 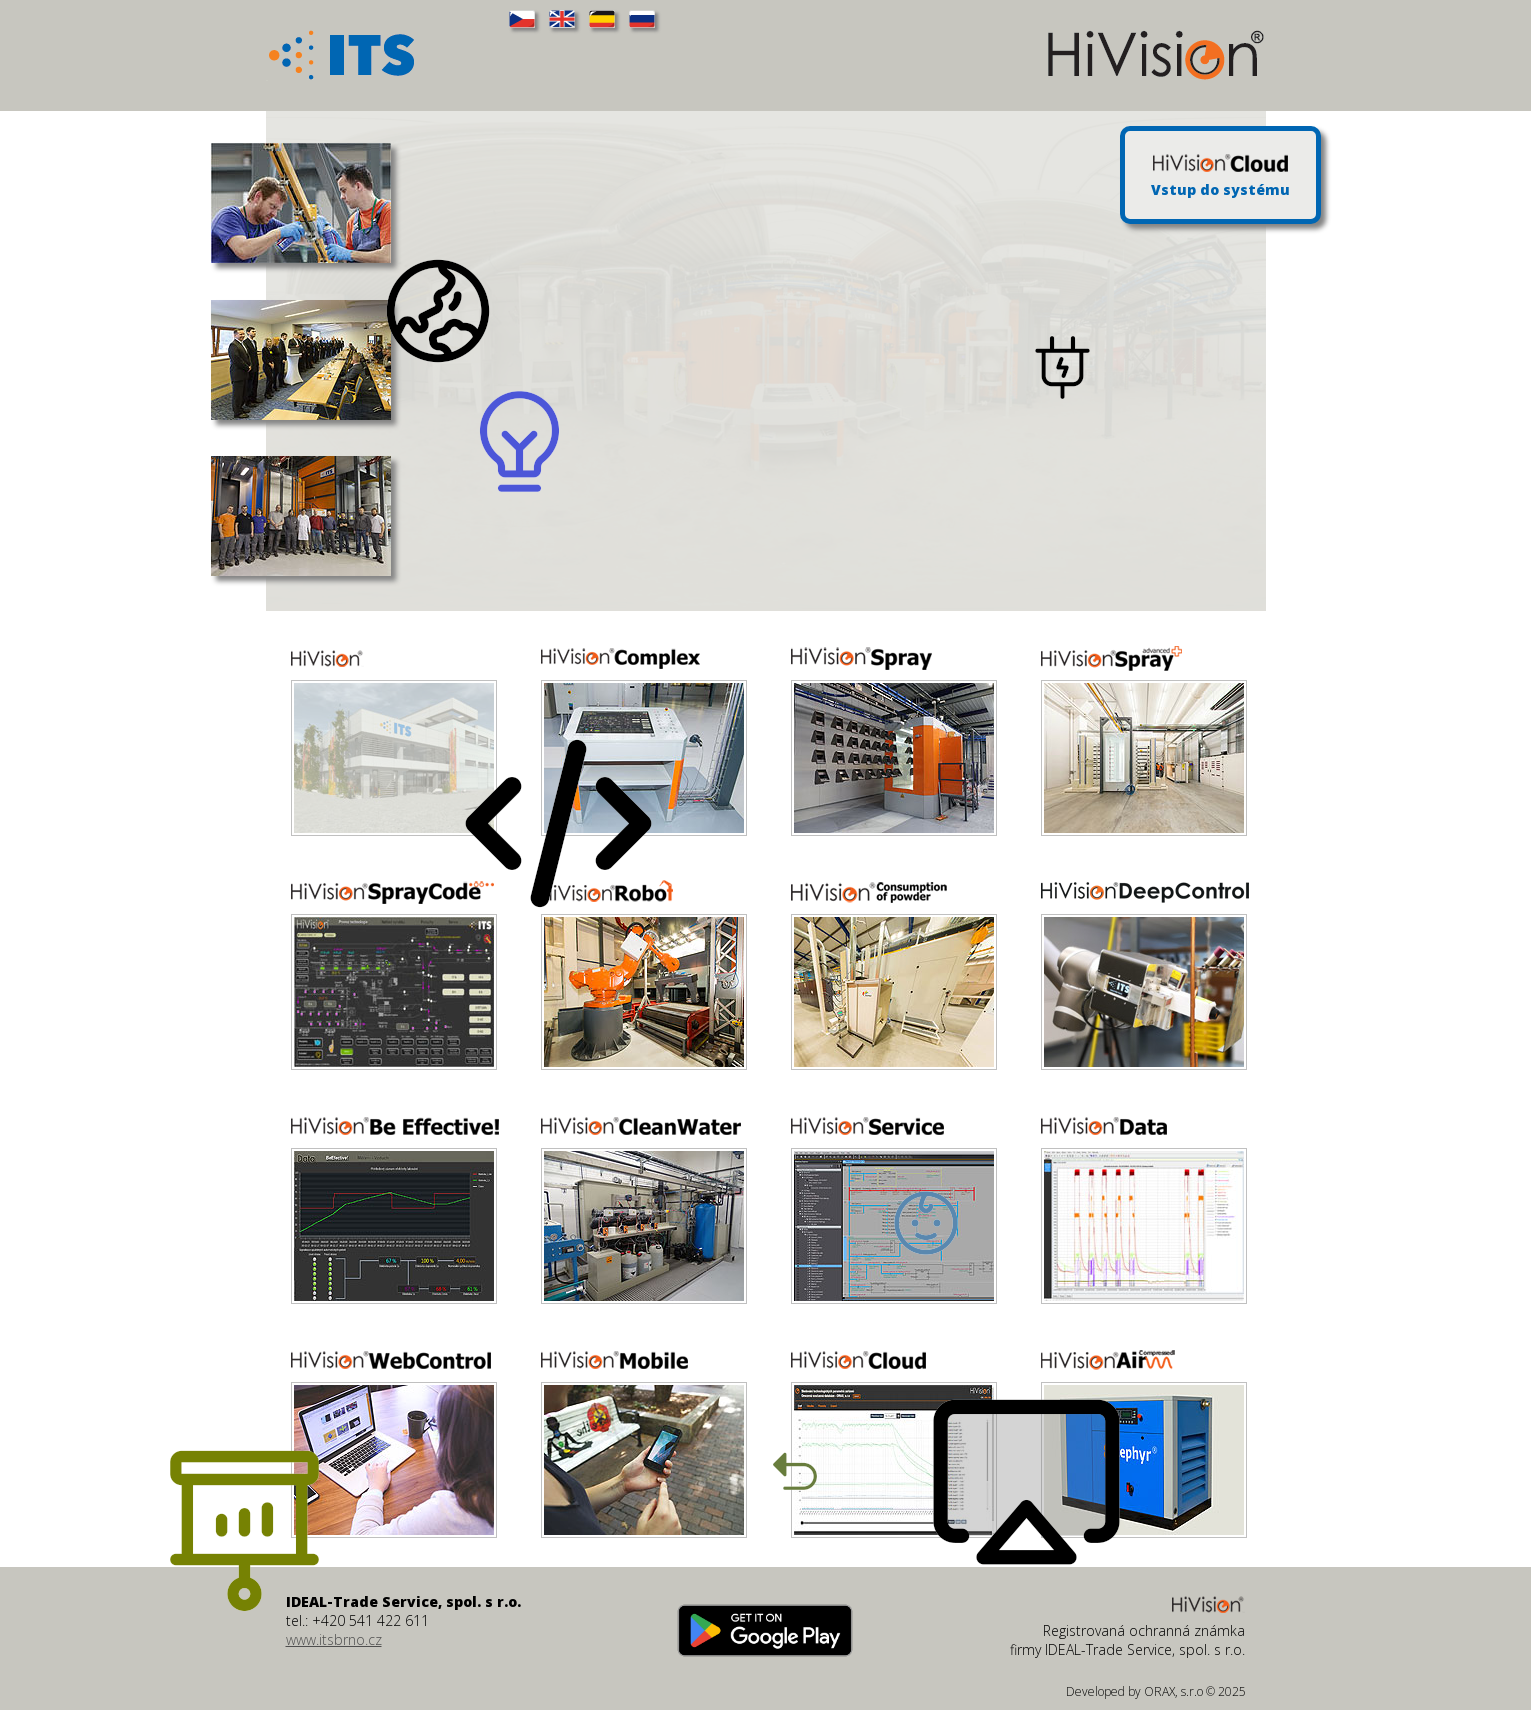 I want to click on undo previous action, so click(x=795, y=1473).